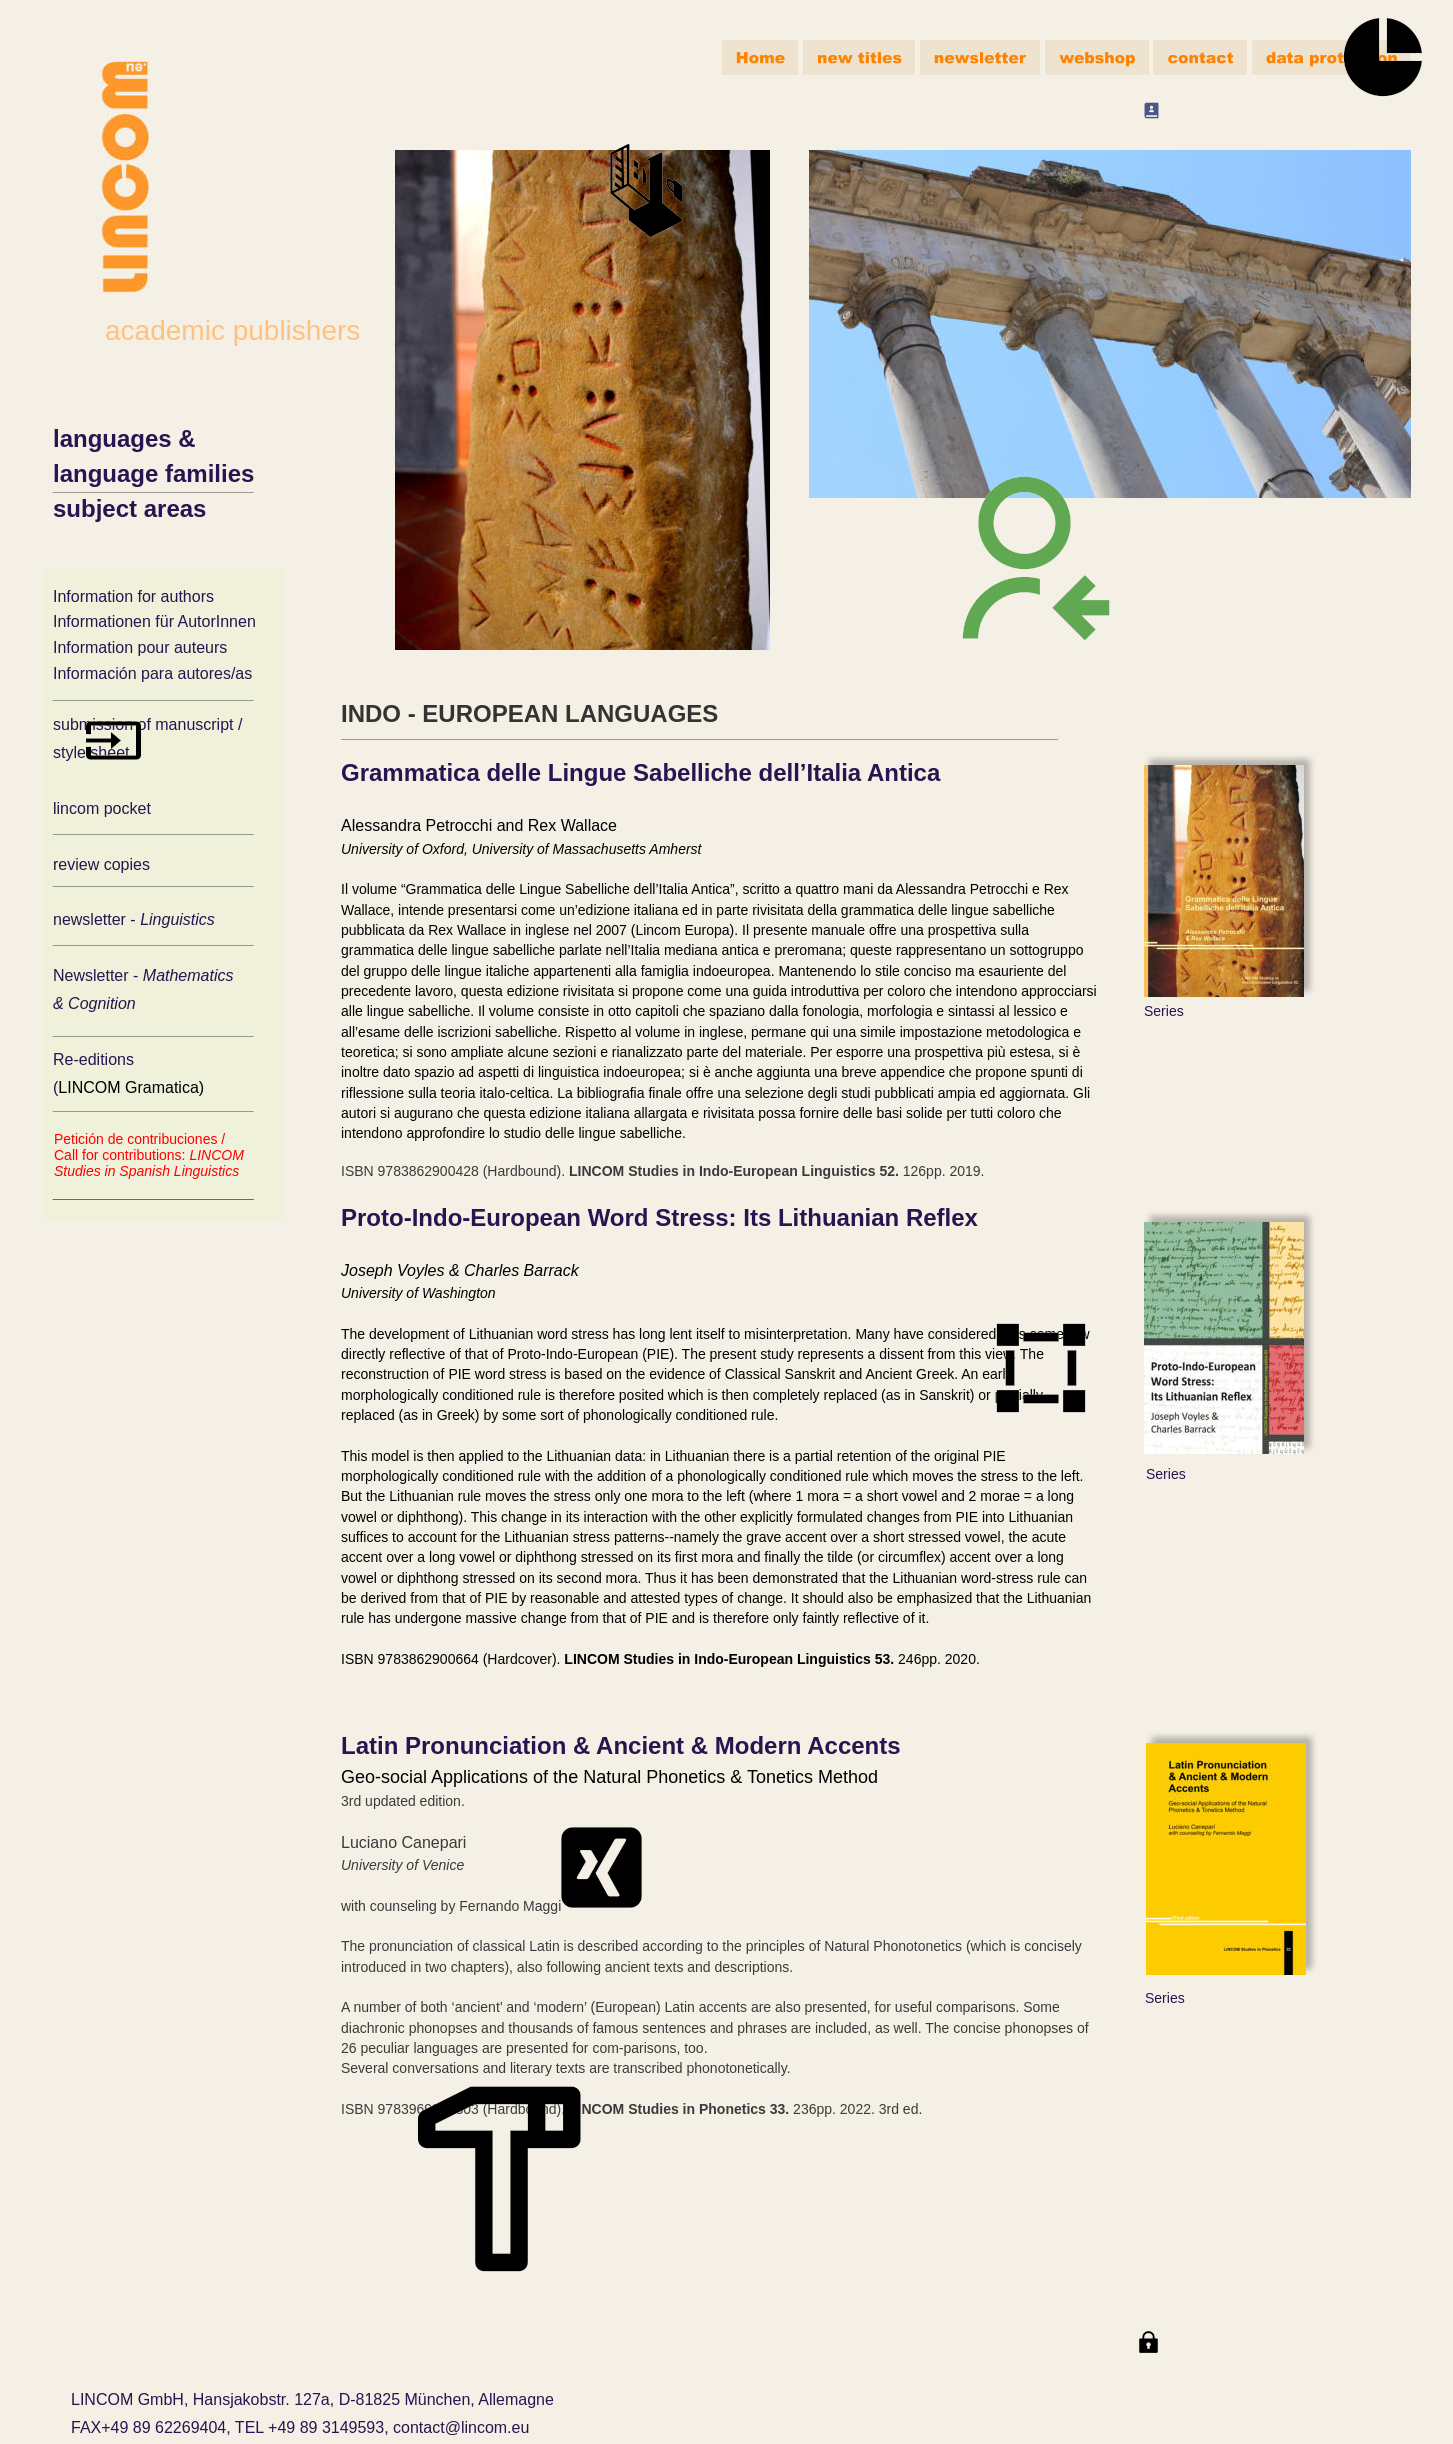 The image size is (1453, 2444). Describe the element at coordinates (1024, 561) in the screenshot. I see `incoming user request or invitation` at that location.